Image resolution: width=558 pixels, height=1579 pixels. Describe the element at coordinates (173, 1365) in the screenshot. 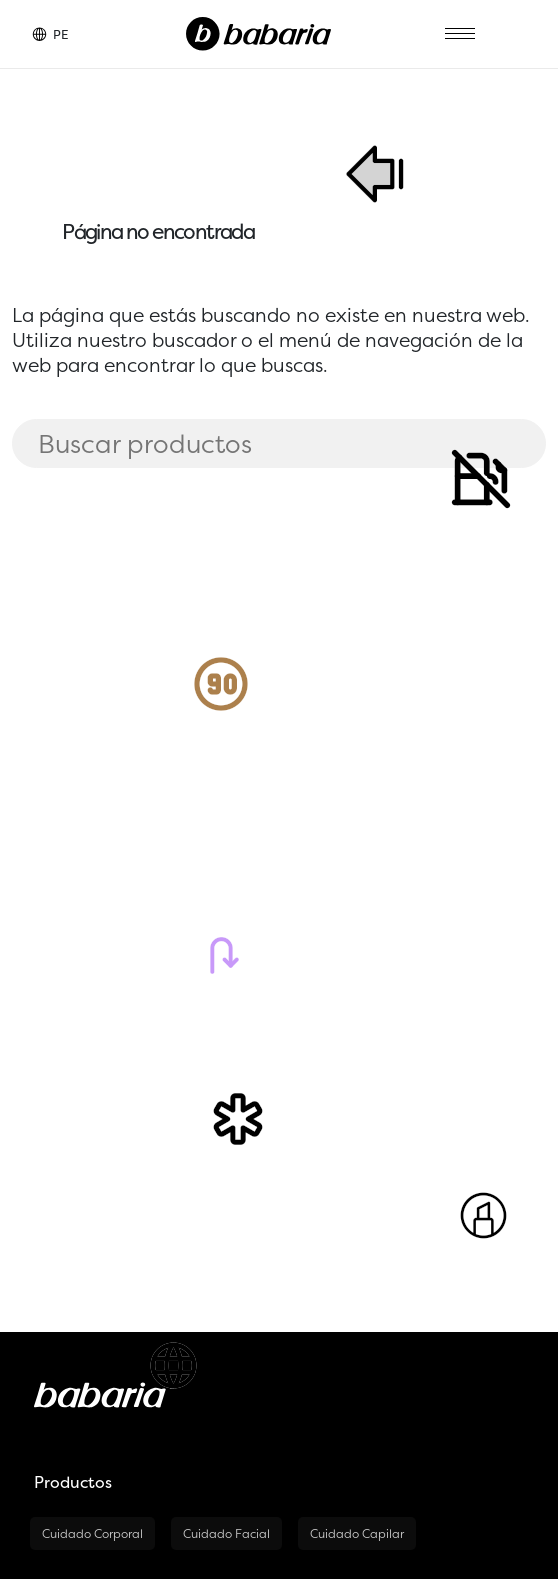

I see `switch to global or worldwide view` at that location.